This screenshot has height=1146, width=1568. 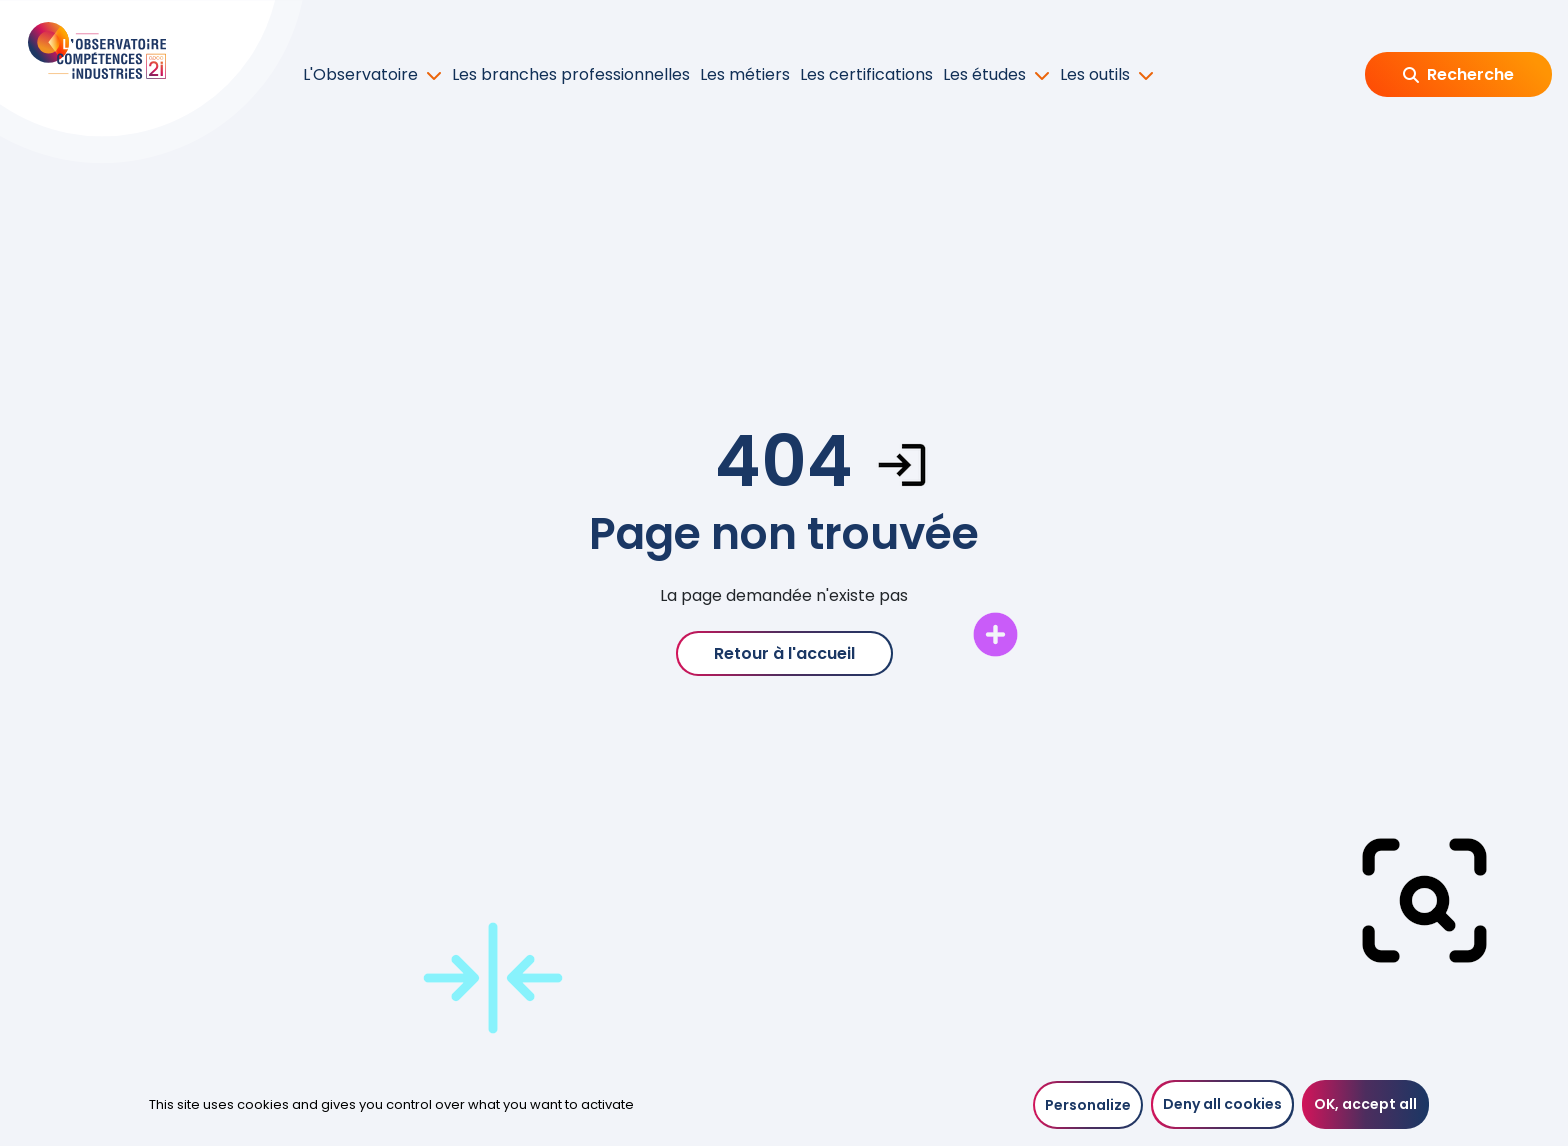 I want to click on collapse or minimize horizontal content, so click(x=493, y=978).